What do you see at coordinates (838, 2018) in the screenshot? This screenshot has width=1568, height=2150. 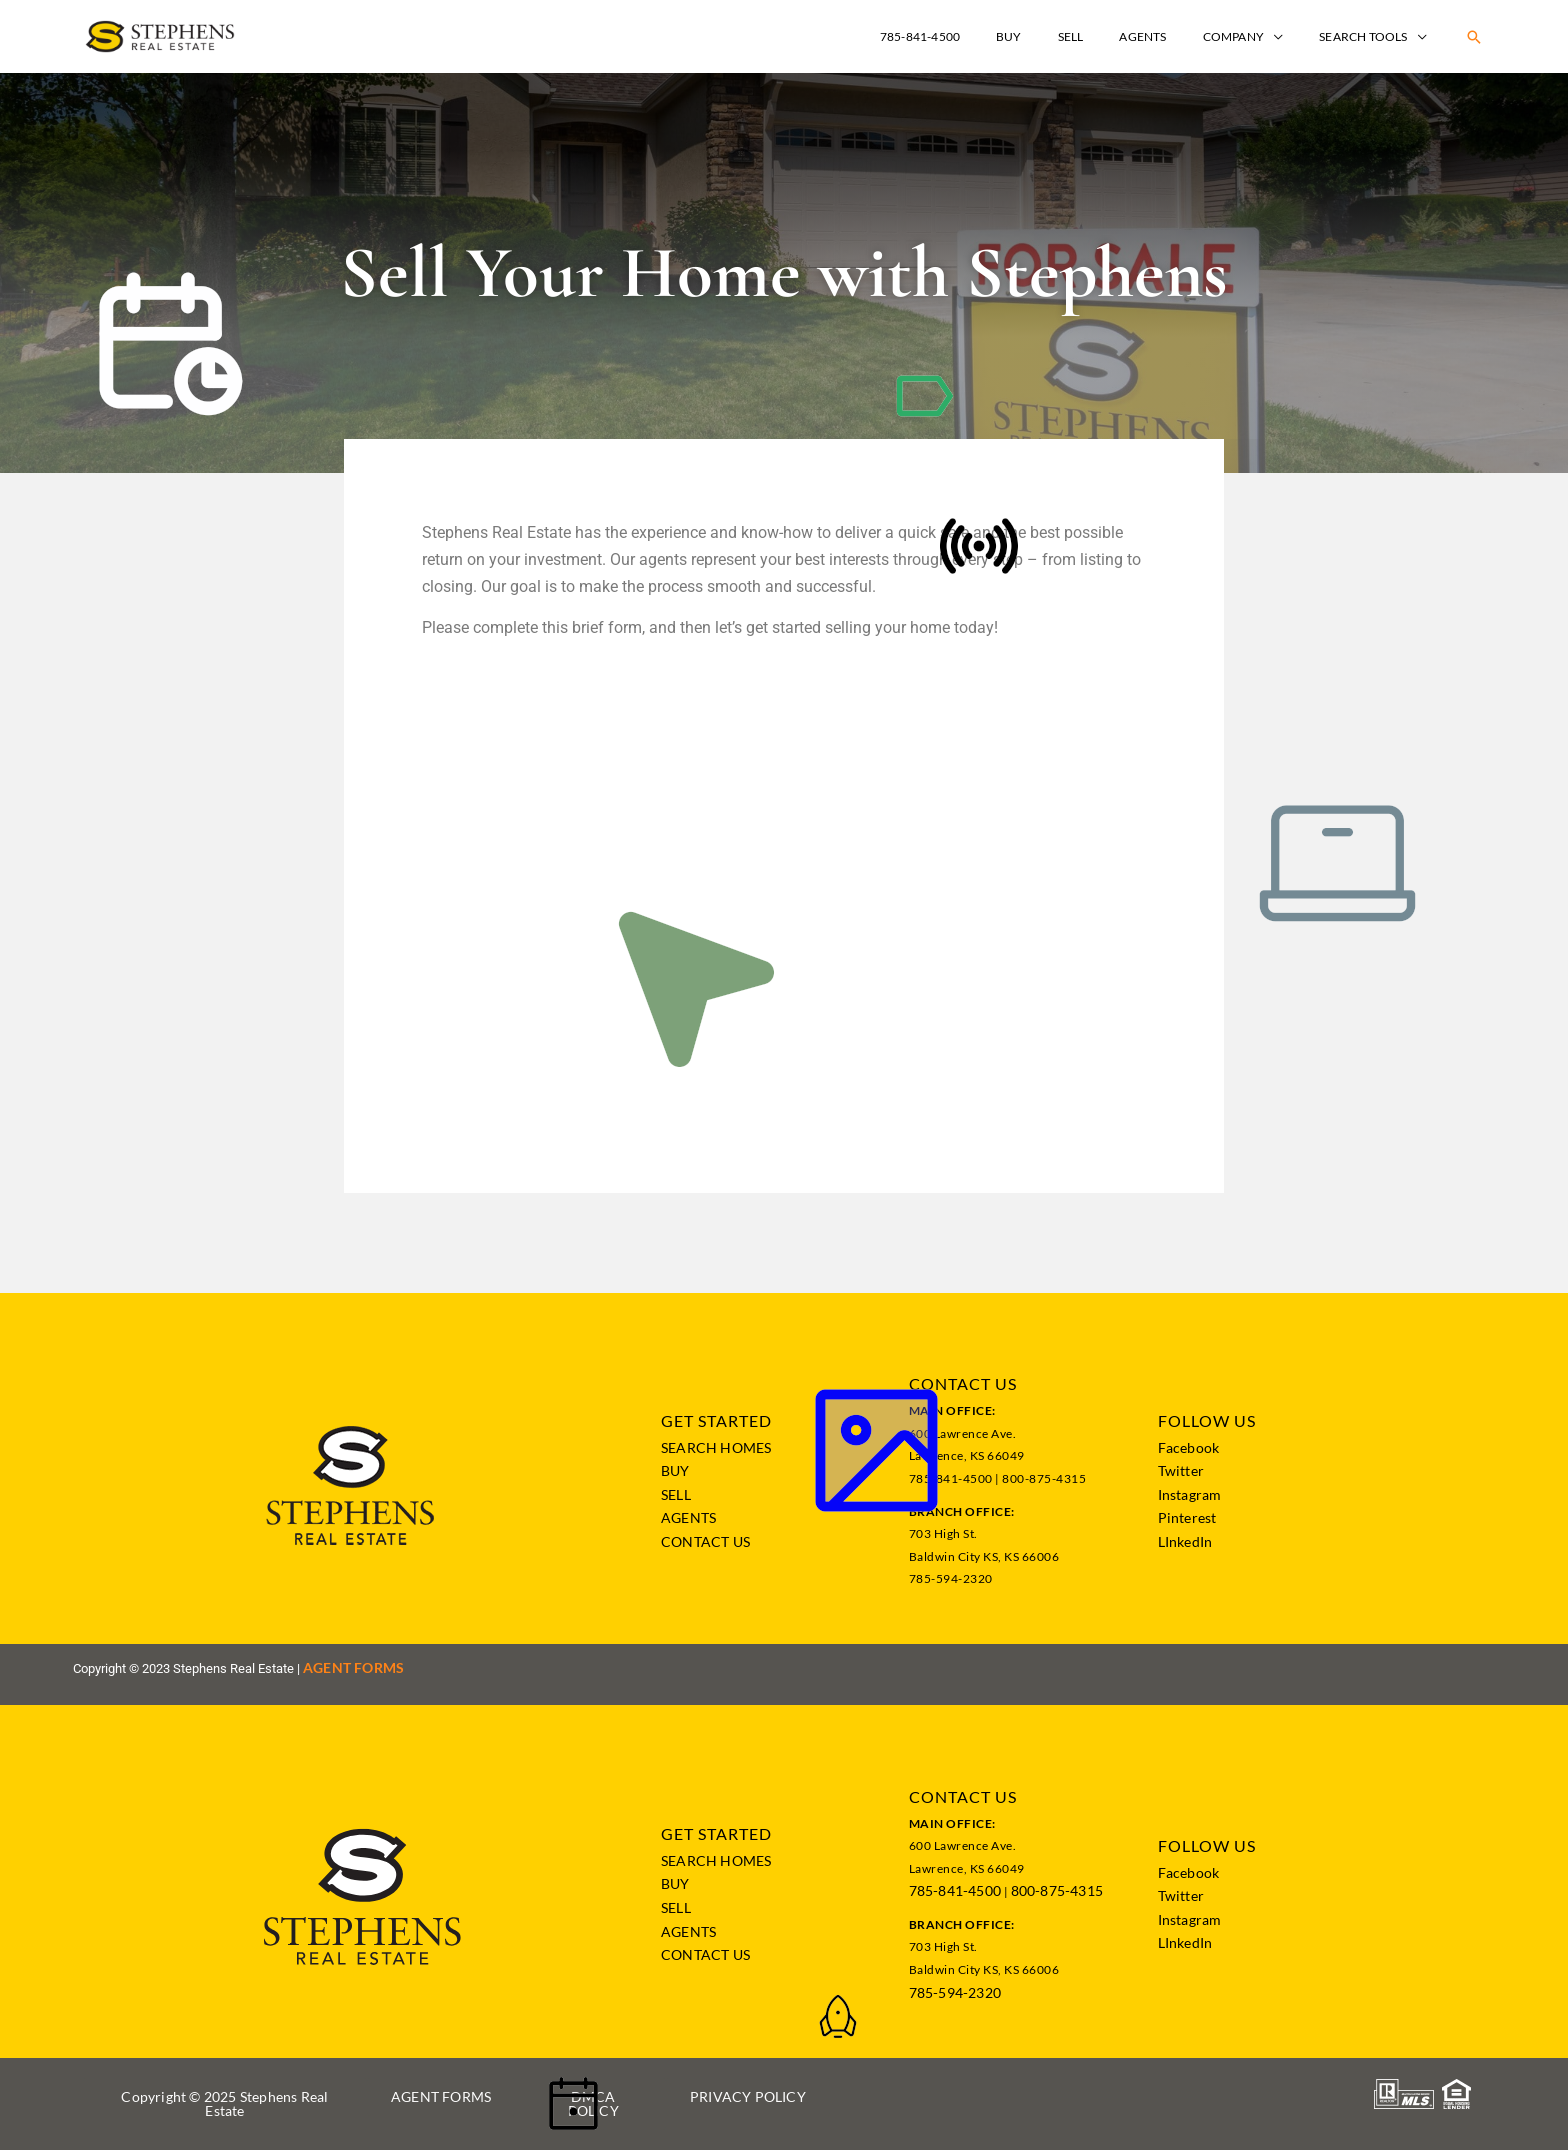 I see `launch or deploy an application` at bounding box center [838, 2018].